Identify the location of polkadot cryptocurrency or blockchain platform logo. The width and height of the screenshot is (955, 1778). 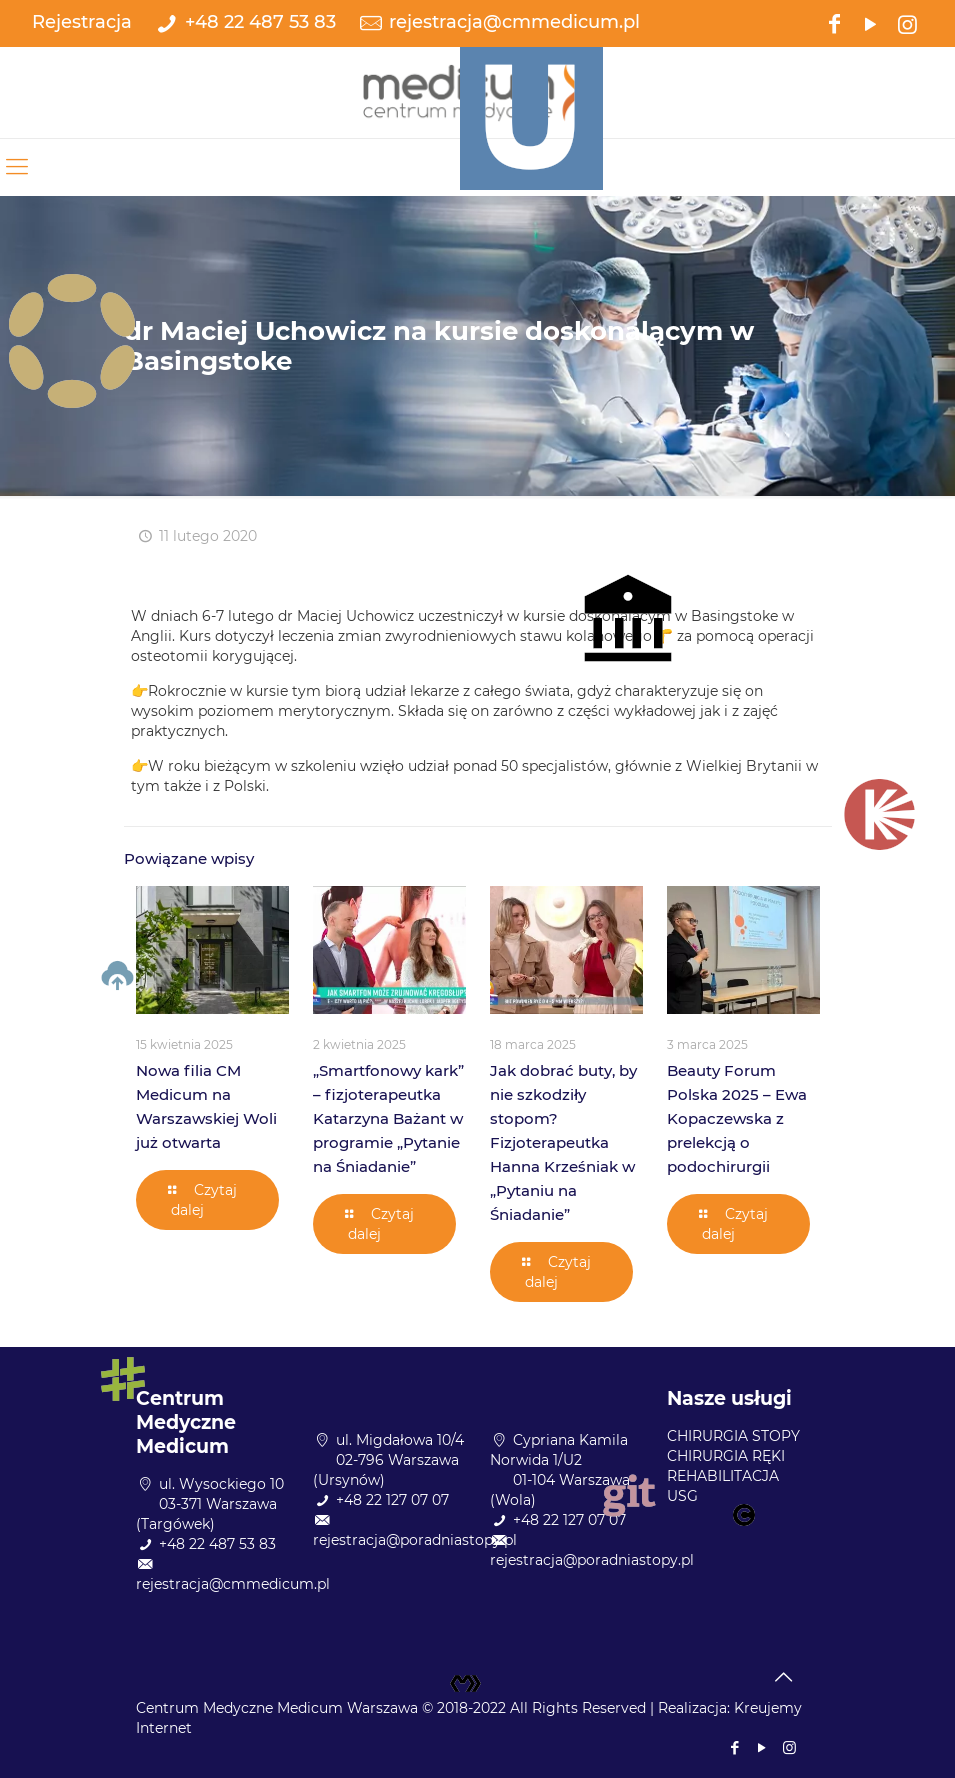
(72, 341).